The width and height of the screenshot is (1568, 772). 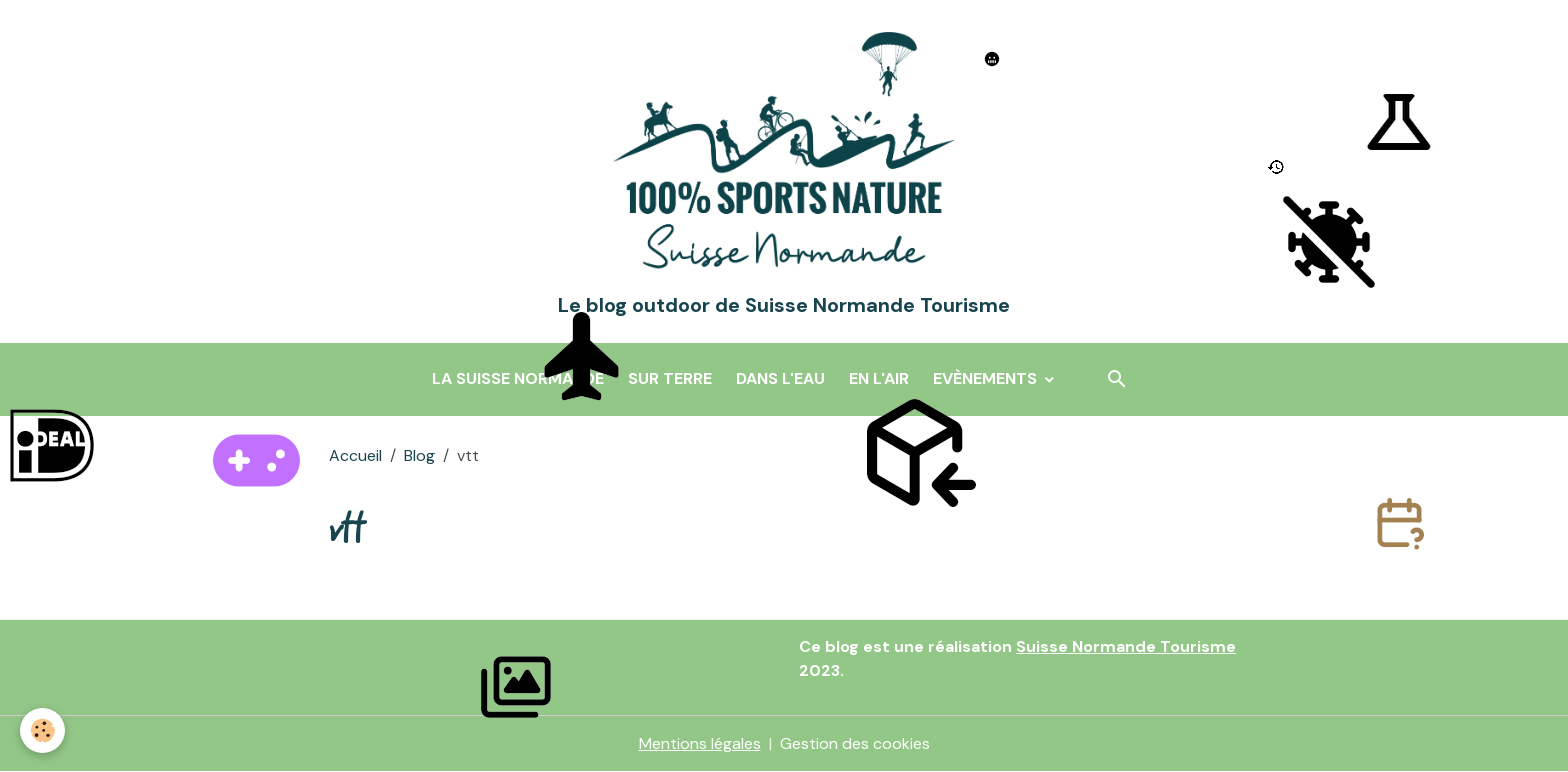 What do you see at coordinates (992, 59) in the screenshot?
I see `indicates an awkward or uncomfortable situation` at bounding box center [992, 59].